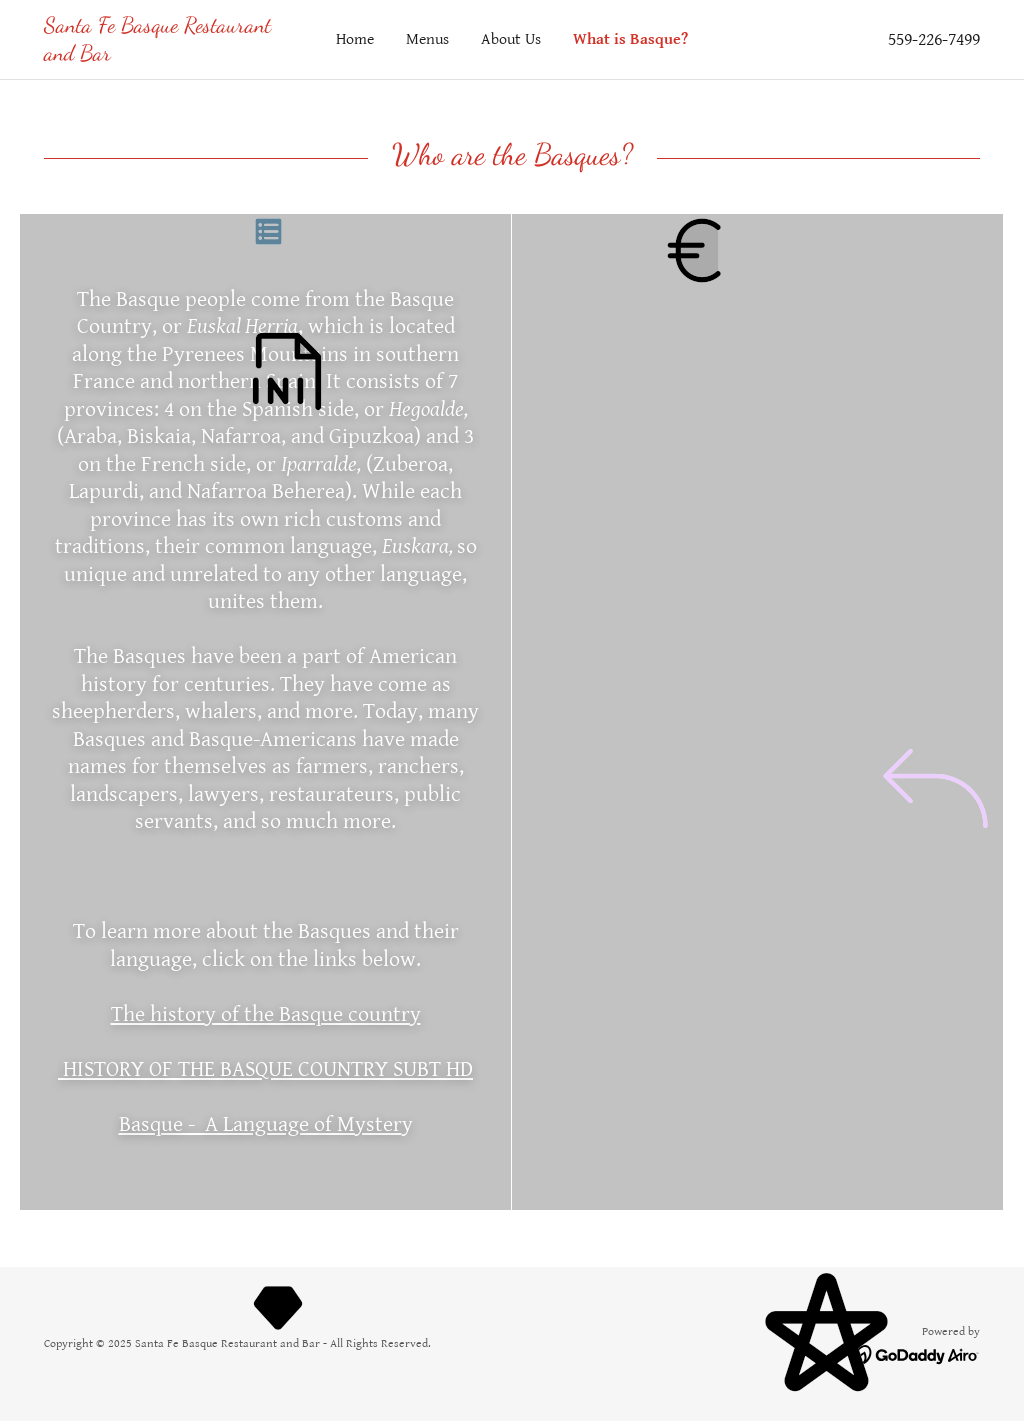 Image resolution: width=1024 pixels, height=1421 pixels. I want to click on go back to previous screen, so click(935, 788).